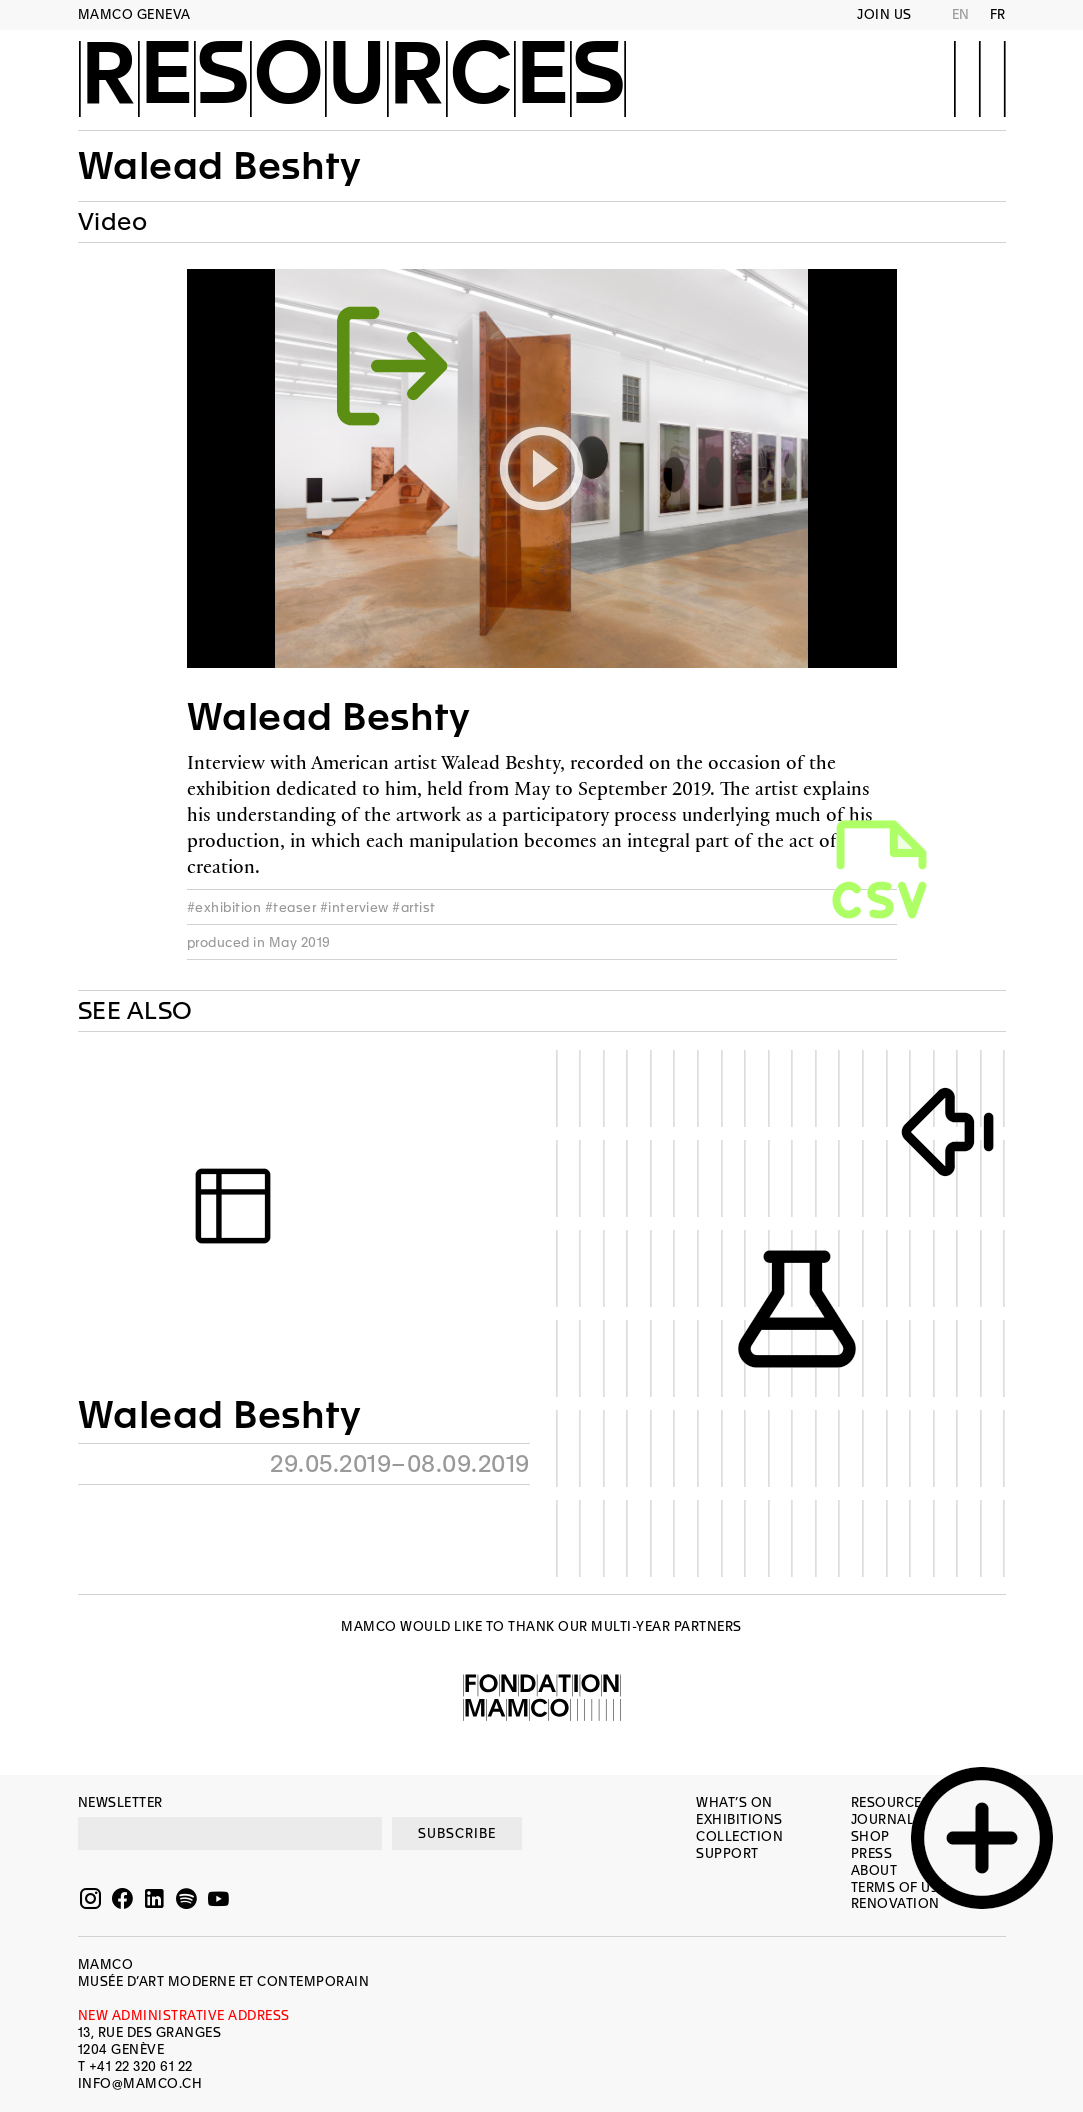  Describe the element at coordinates (233, 1206) in the screenshot. I see `view data in table format` at that location.